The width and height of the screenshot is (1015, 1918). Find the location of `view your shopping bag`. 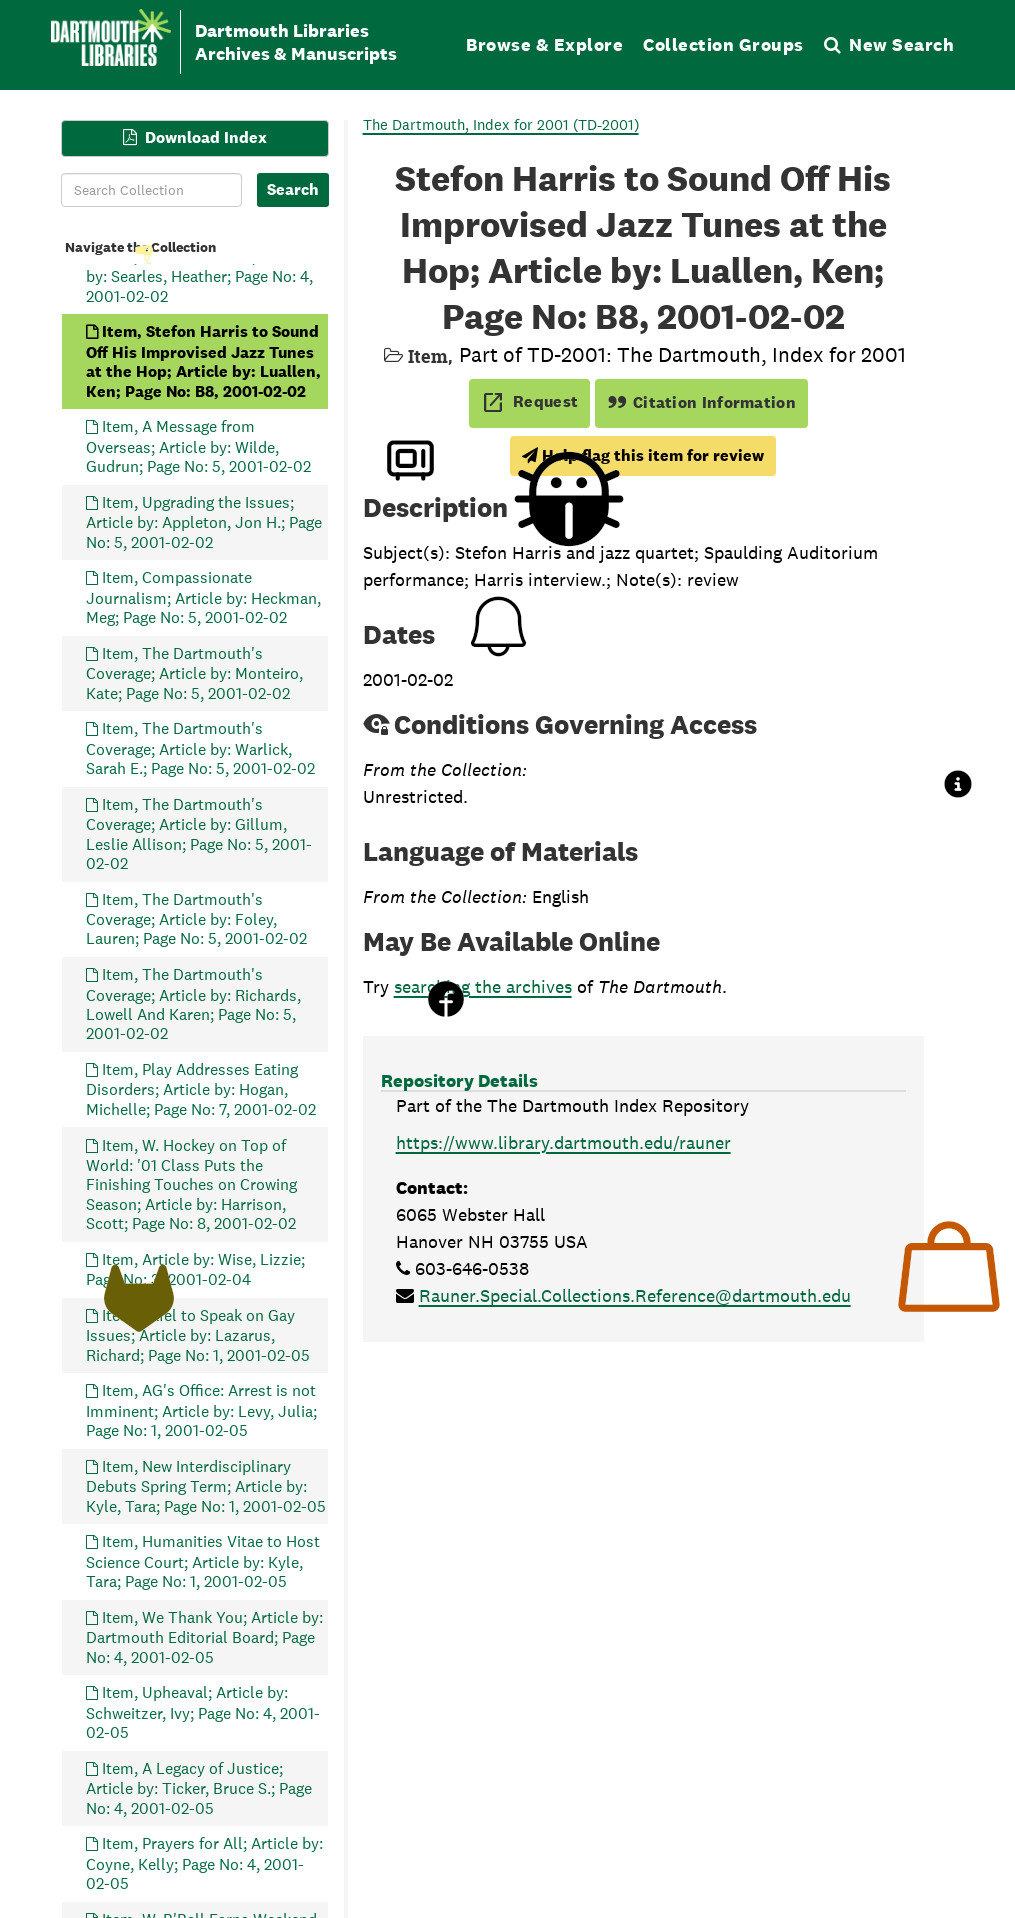

view your shopping bag is located at coordinates (949, 1272).